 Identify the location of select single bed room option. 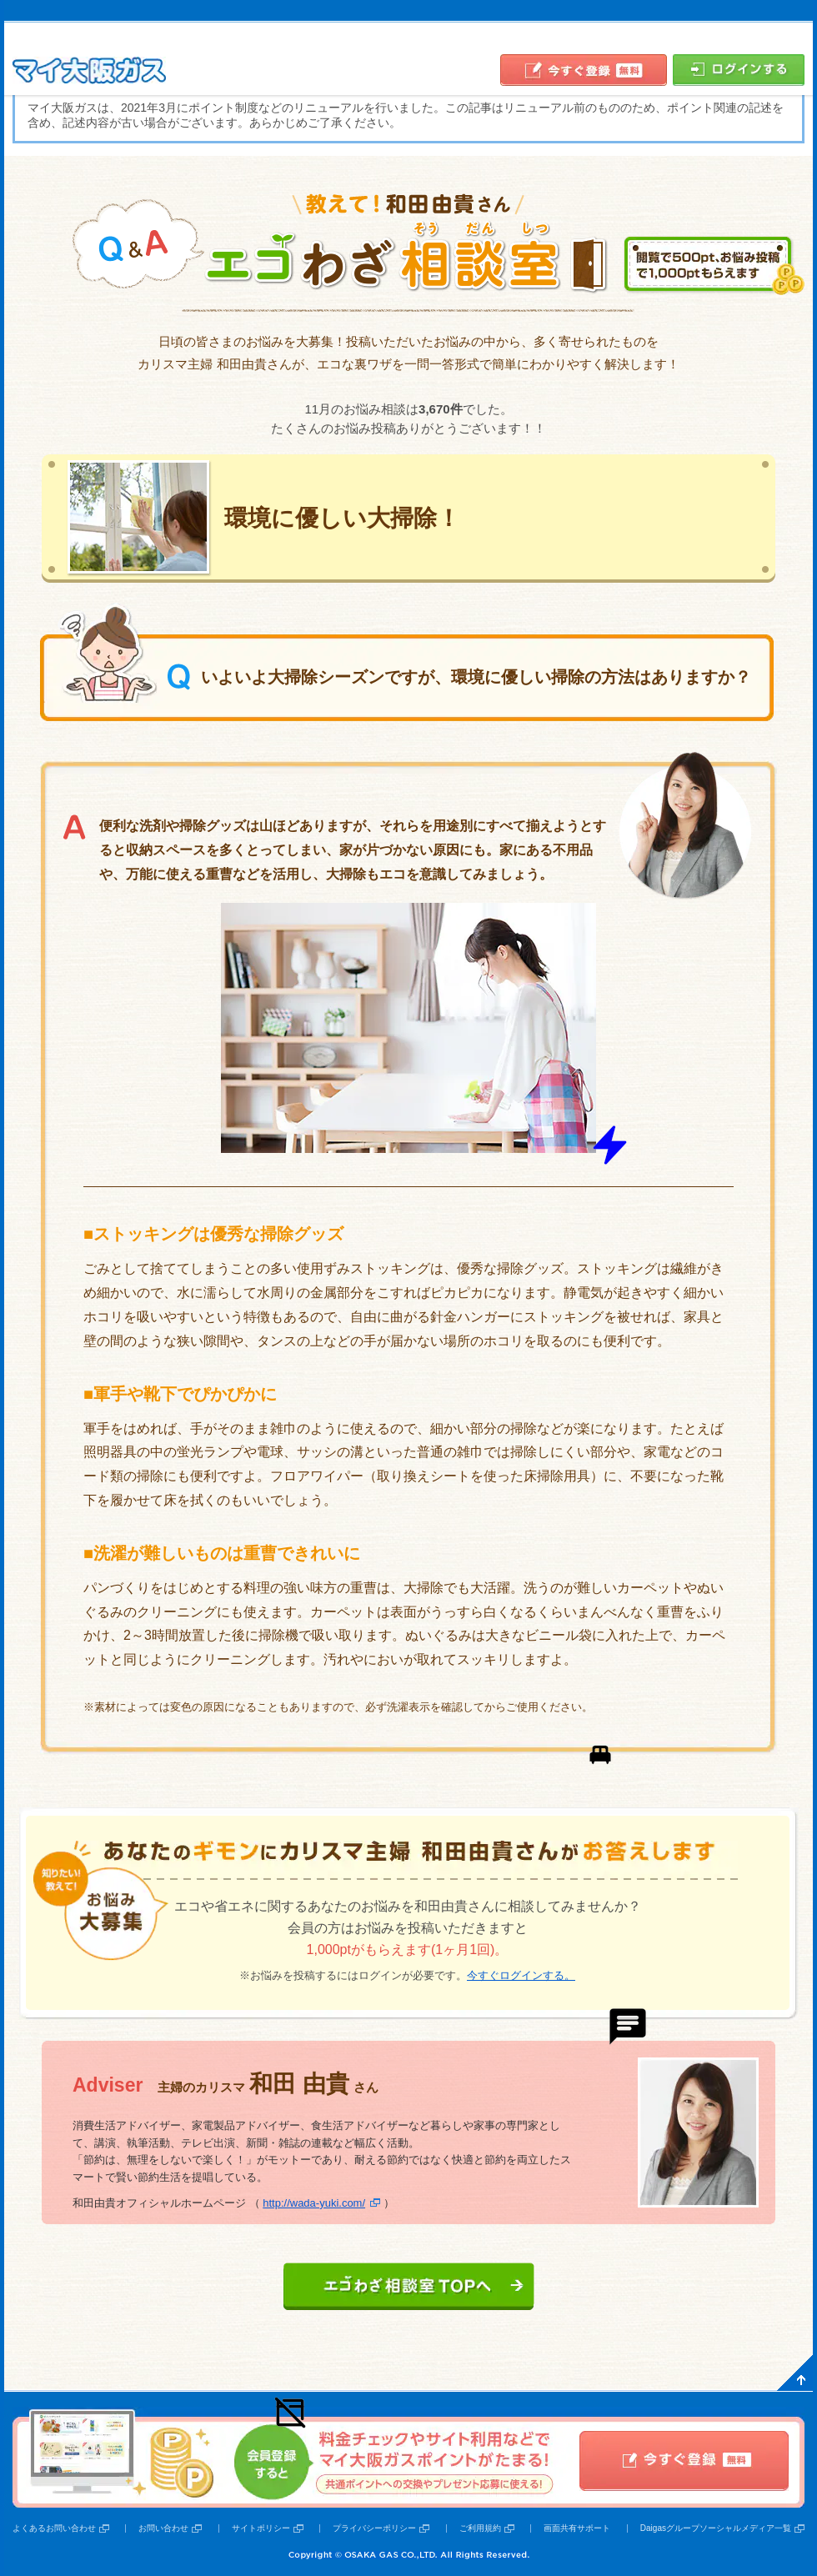
(600, 1755).